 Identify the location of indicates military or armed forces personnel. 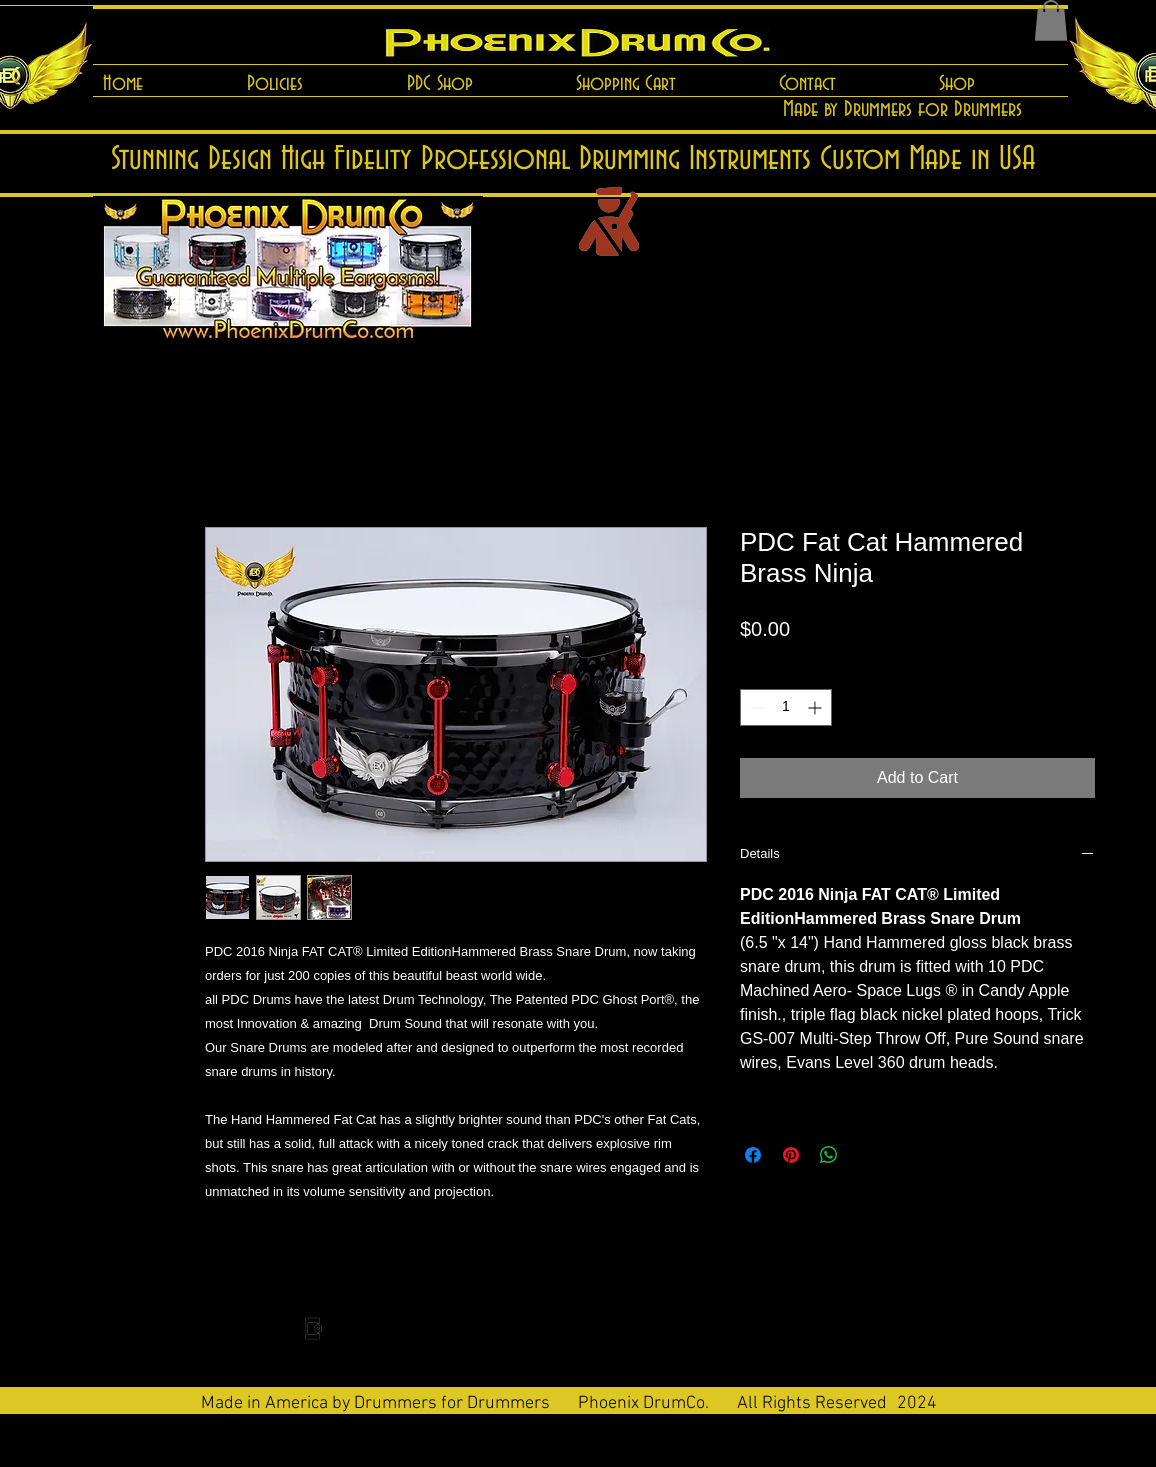
(609, 221).